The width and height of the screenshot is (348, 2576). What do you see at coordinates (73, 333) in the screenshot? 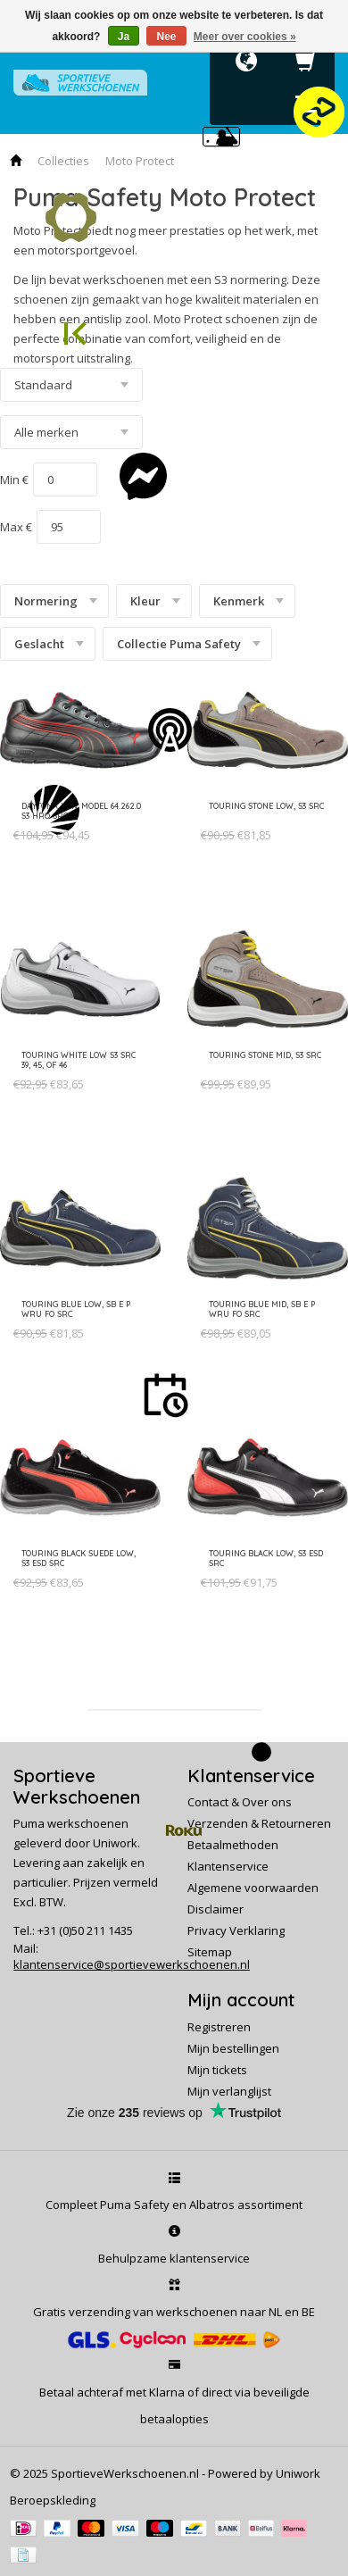
I see `skip to previous track` at bounding box center [73, 333].